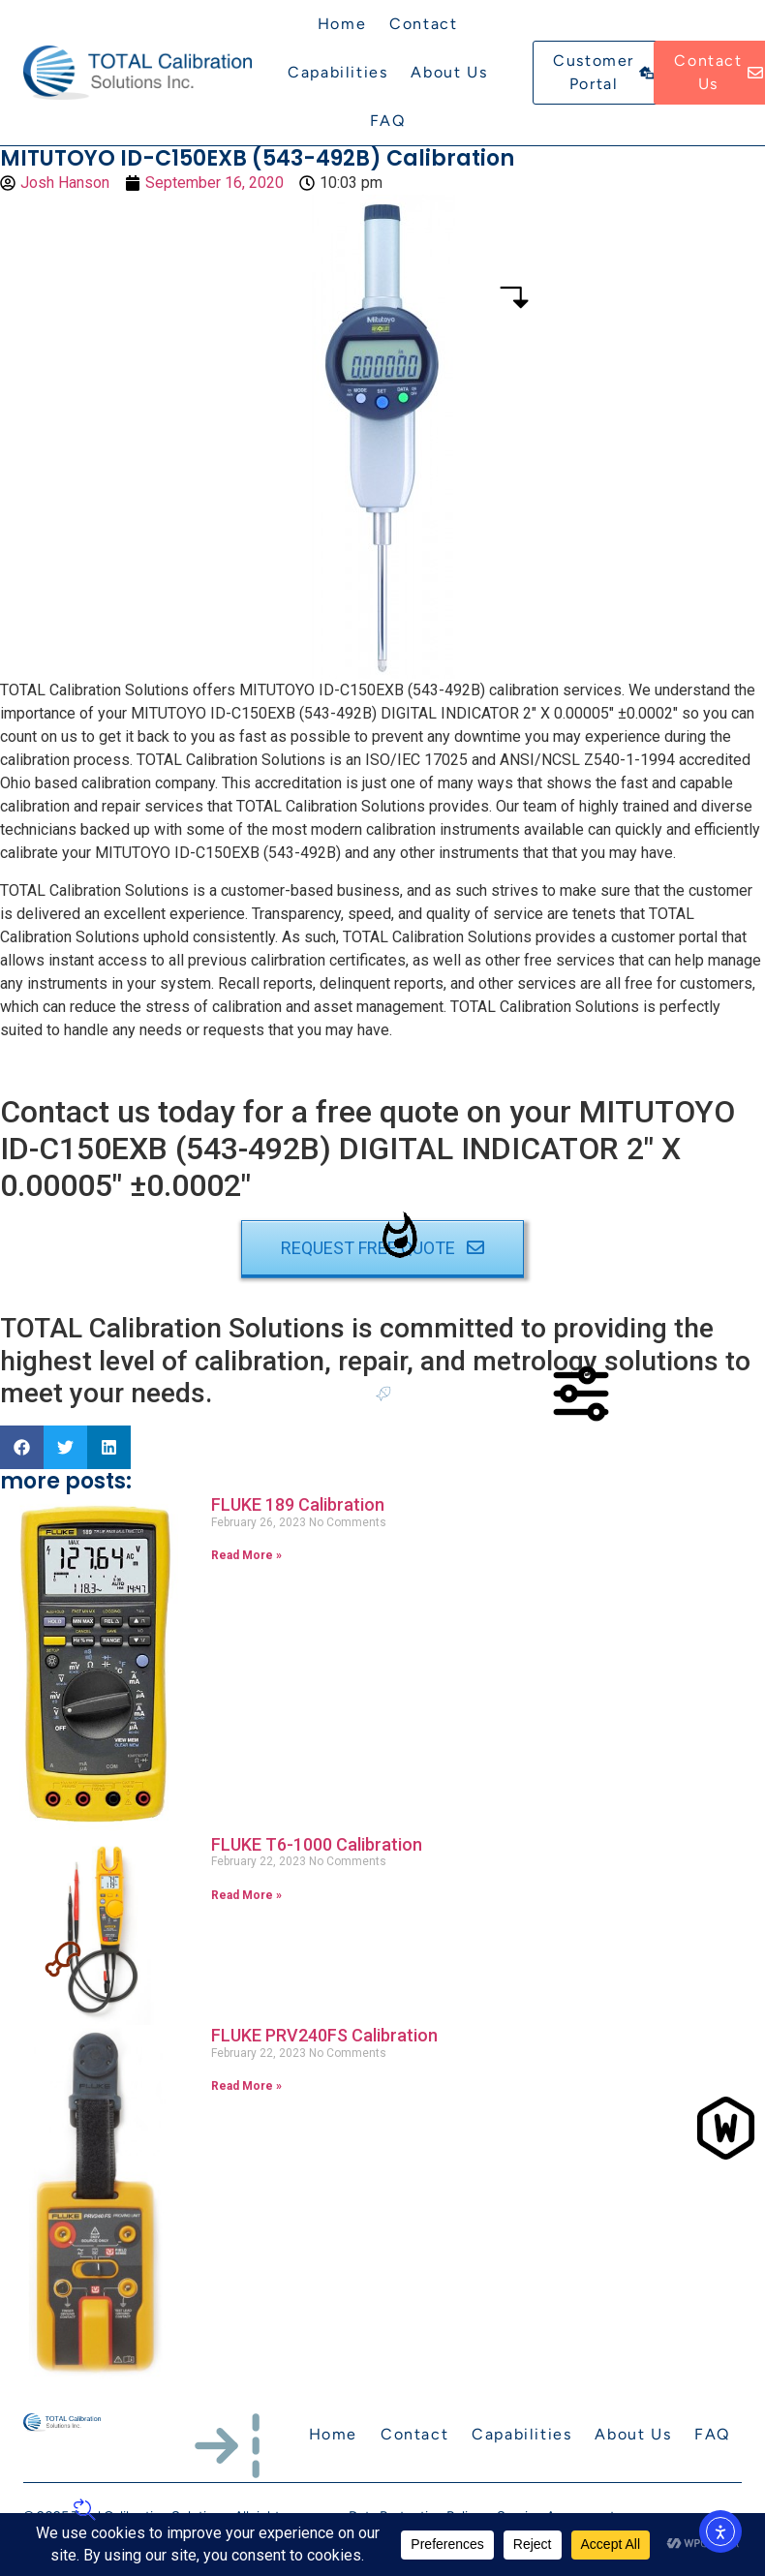  I want to click on adjust settings or preferences, so click(581, 1394).